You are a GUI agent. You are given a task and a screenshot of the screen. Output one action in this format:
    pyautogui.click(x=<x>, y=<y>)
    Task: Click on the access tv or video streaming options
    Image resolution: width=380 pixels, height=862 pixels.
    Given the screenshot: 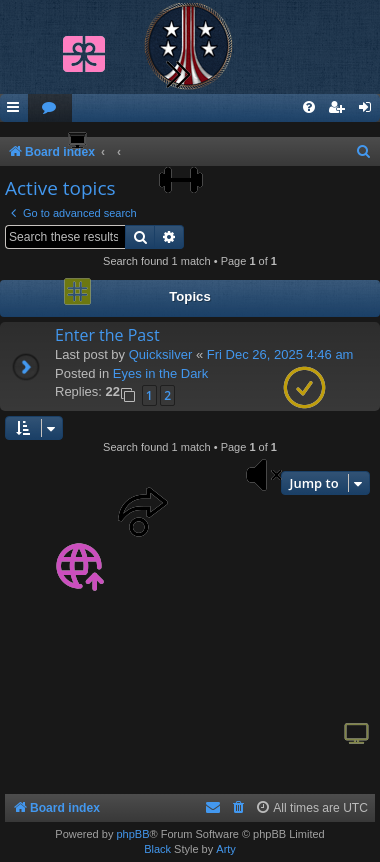 What is the action you would take?
    pyautogui.click(x=356, y=733)
    